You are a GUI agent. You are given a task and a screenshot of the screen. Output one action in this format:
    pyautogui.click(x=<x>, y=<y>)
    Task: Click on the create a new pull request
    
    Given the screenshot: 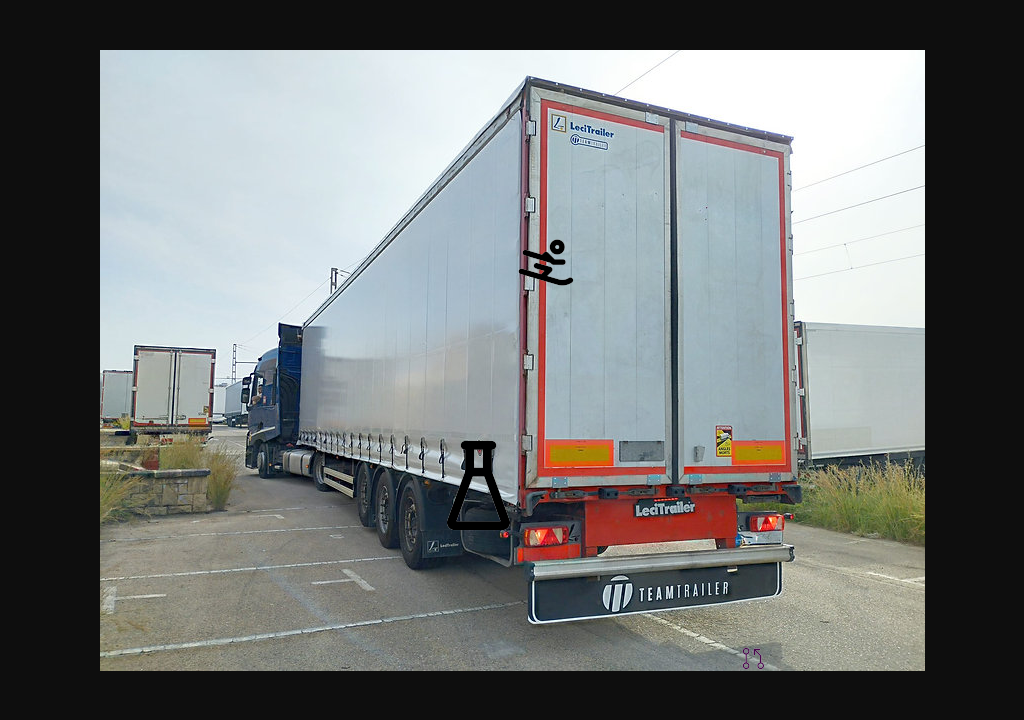 What is the action you would take?
    pyautogui.click(x=752, y=658)
    